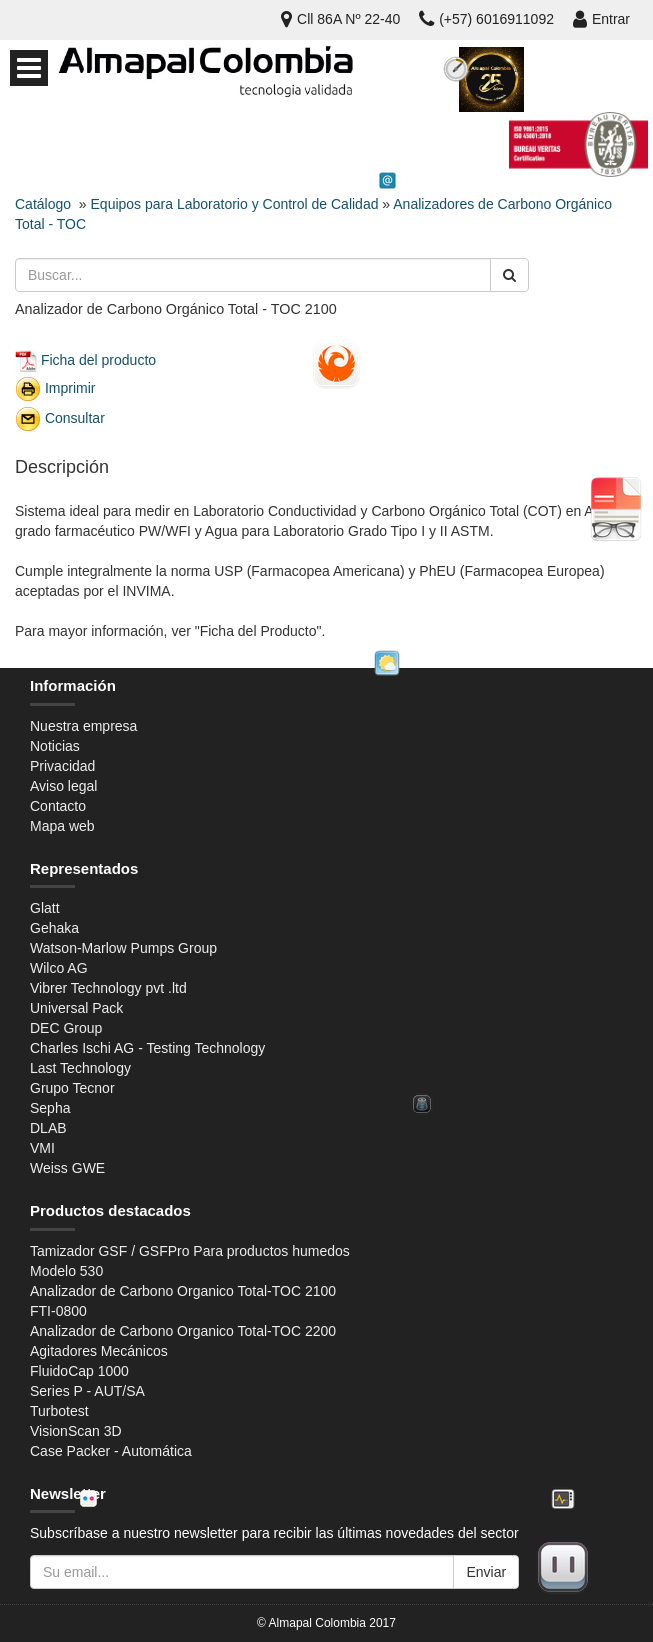 Image resolution: width=653 pixels, height=1642 pixels. What do you see at coordinates (88, 1498) in the screenshot?
I see `open the flickr app` at bounding box center [88, 1498].